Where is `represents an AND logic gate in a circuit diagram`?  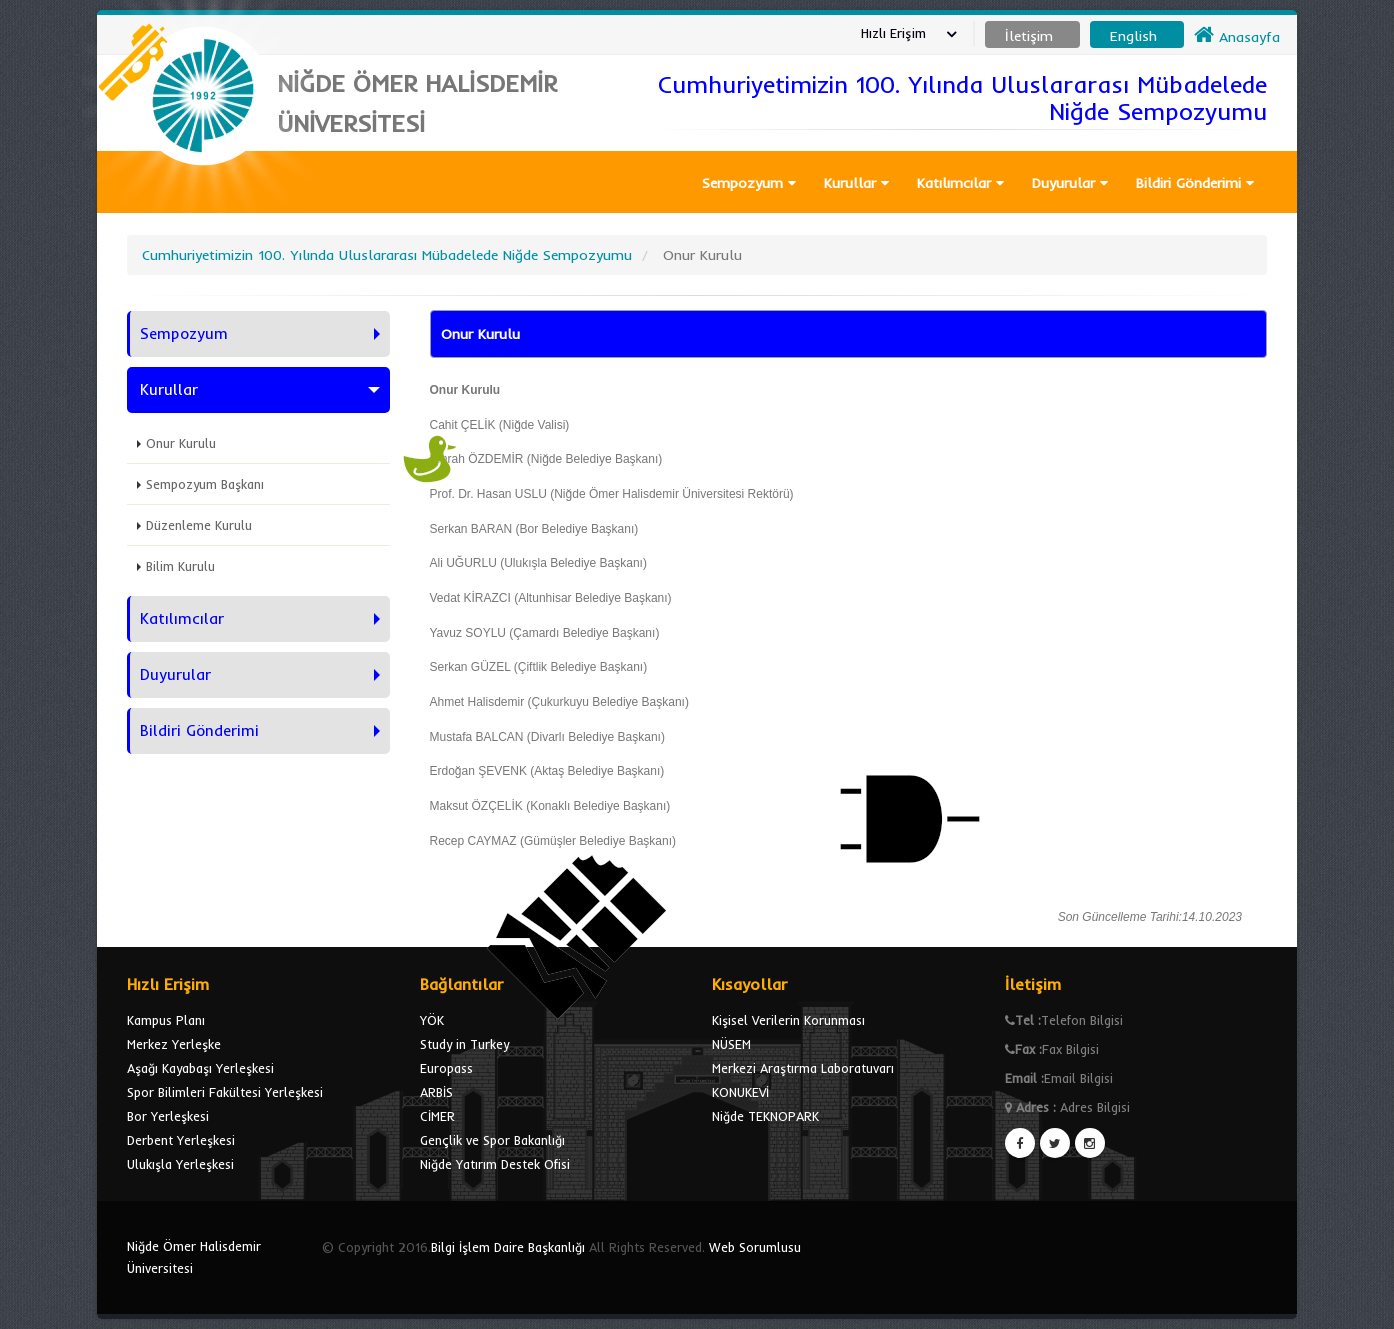 represents an AND logic gate in a circuit diagram is located at coordinates (910, 819).